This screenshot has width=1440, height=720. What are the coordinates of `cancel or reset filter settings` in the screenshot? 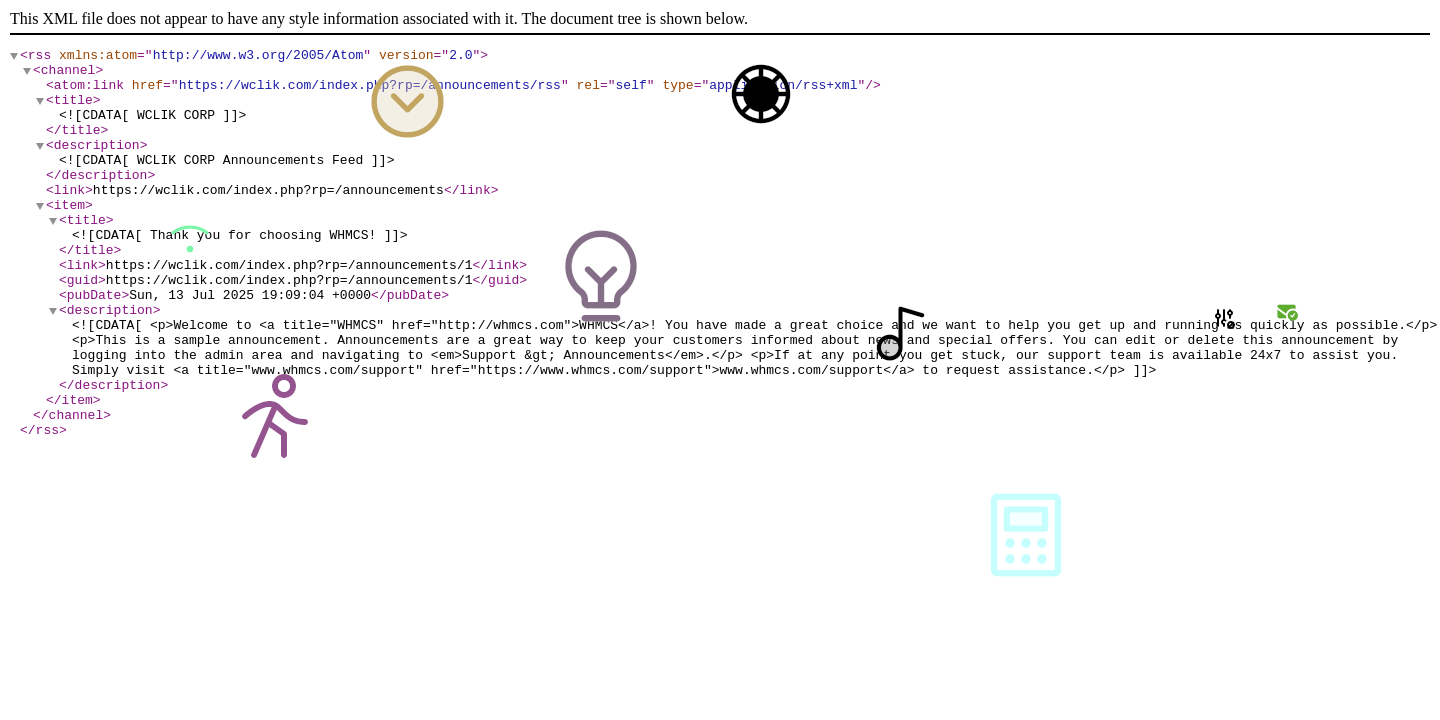 It's located at (1224, 318).